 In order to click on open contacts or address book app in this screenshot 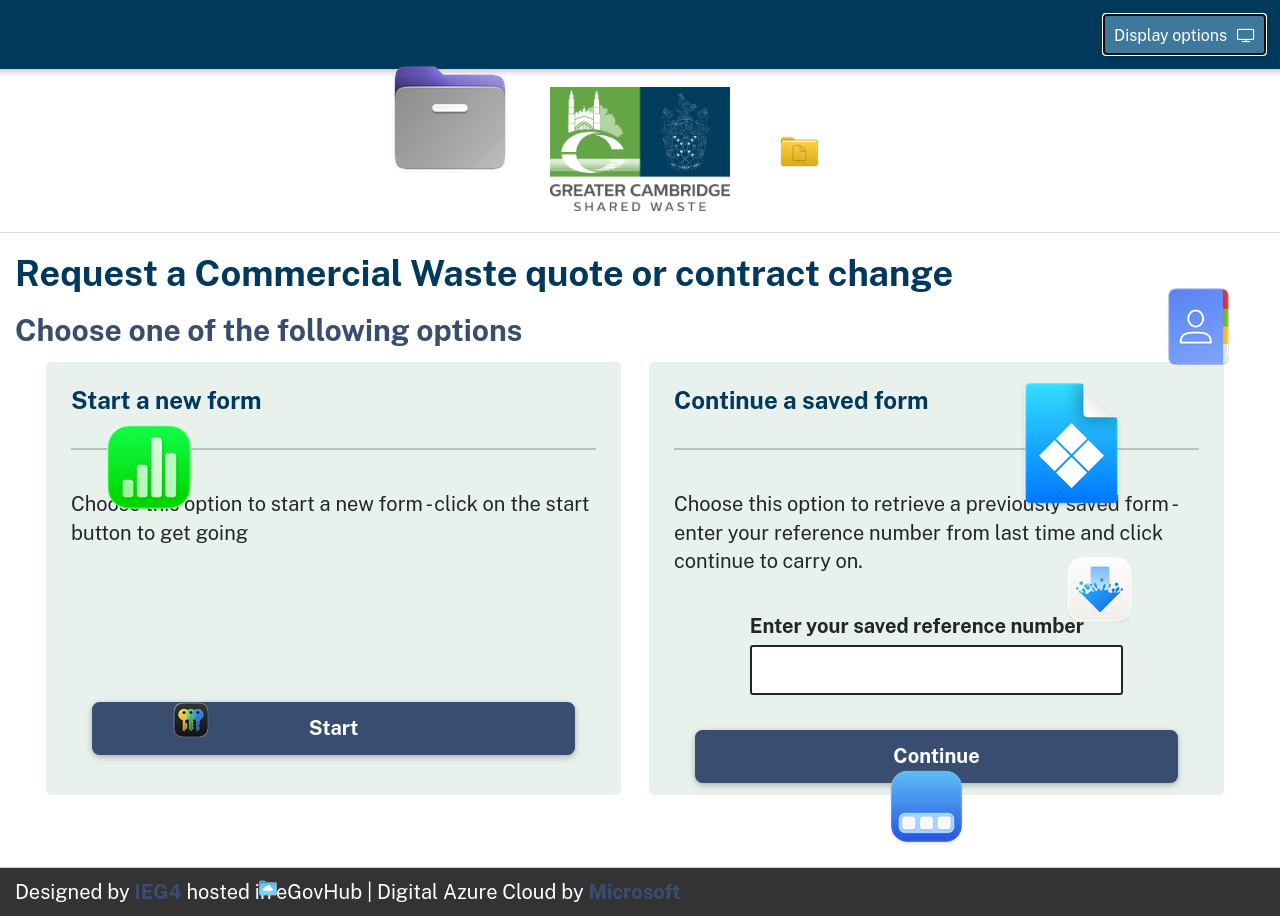, I will do `click(1198, 326)`.